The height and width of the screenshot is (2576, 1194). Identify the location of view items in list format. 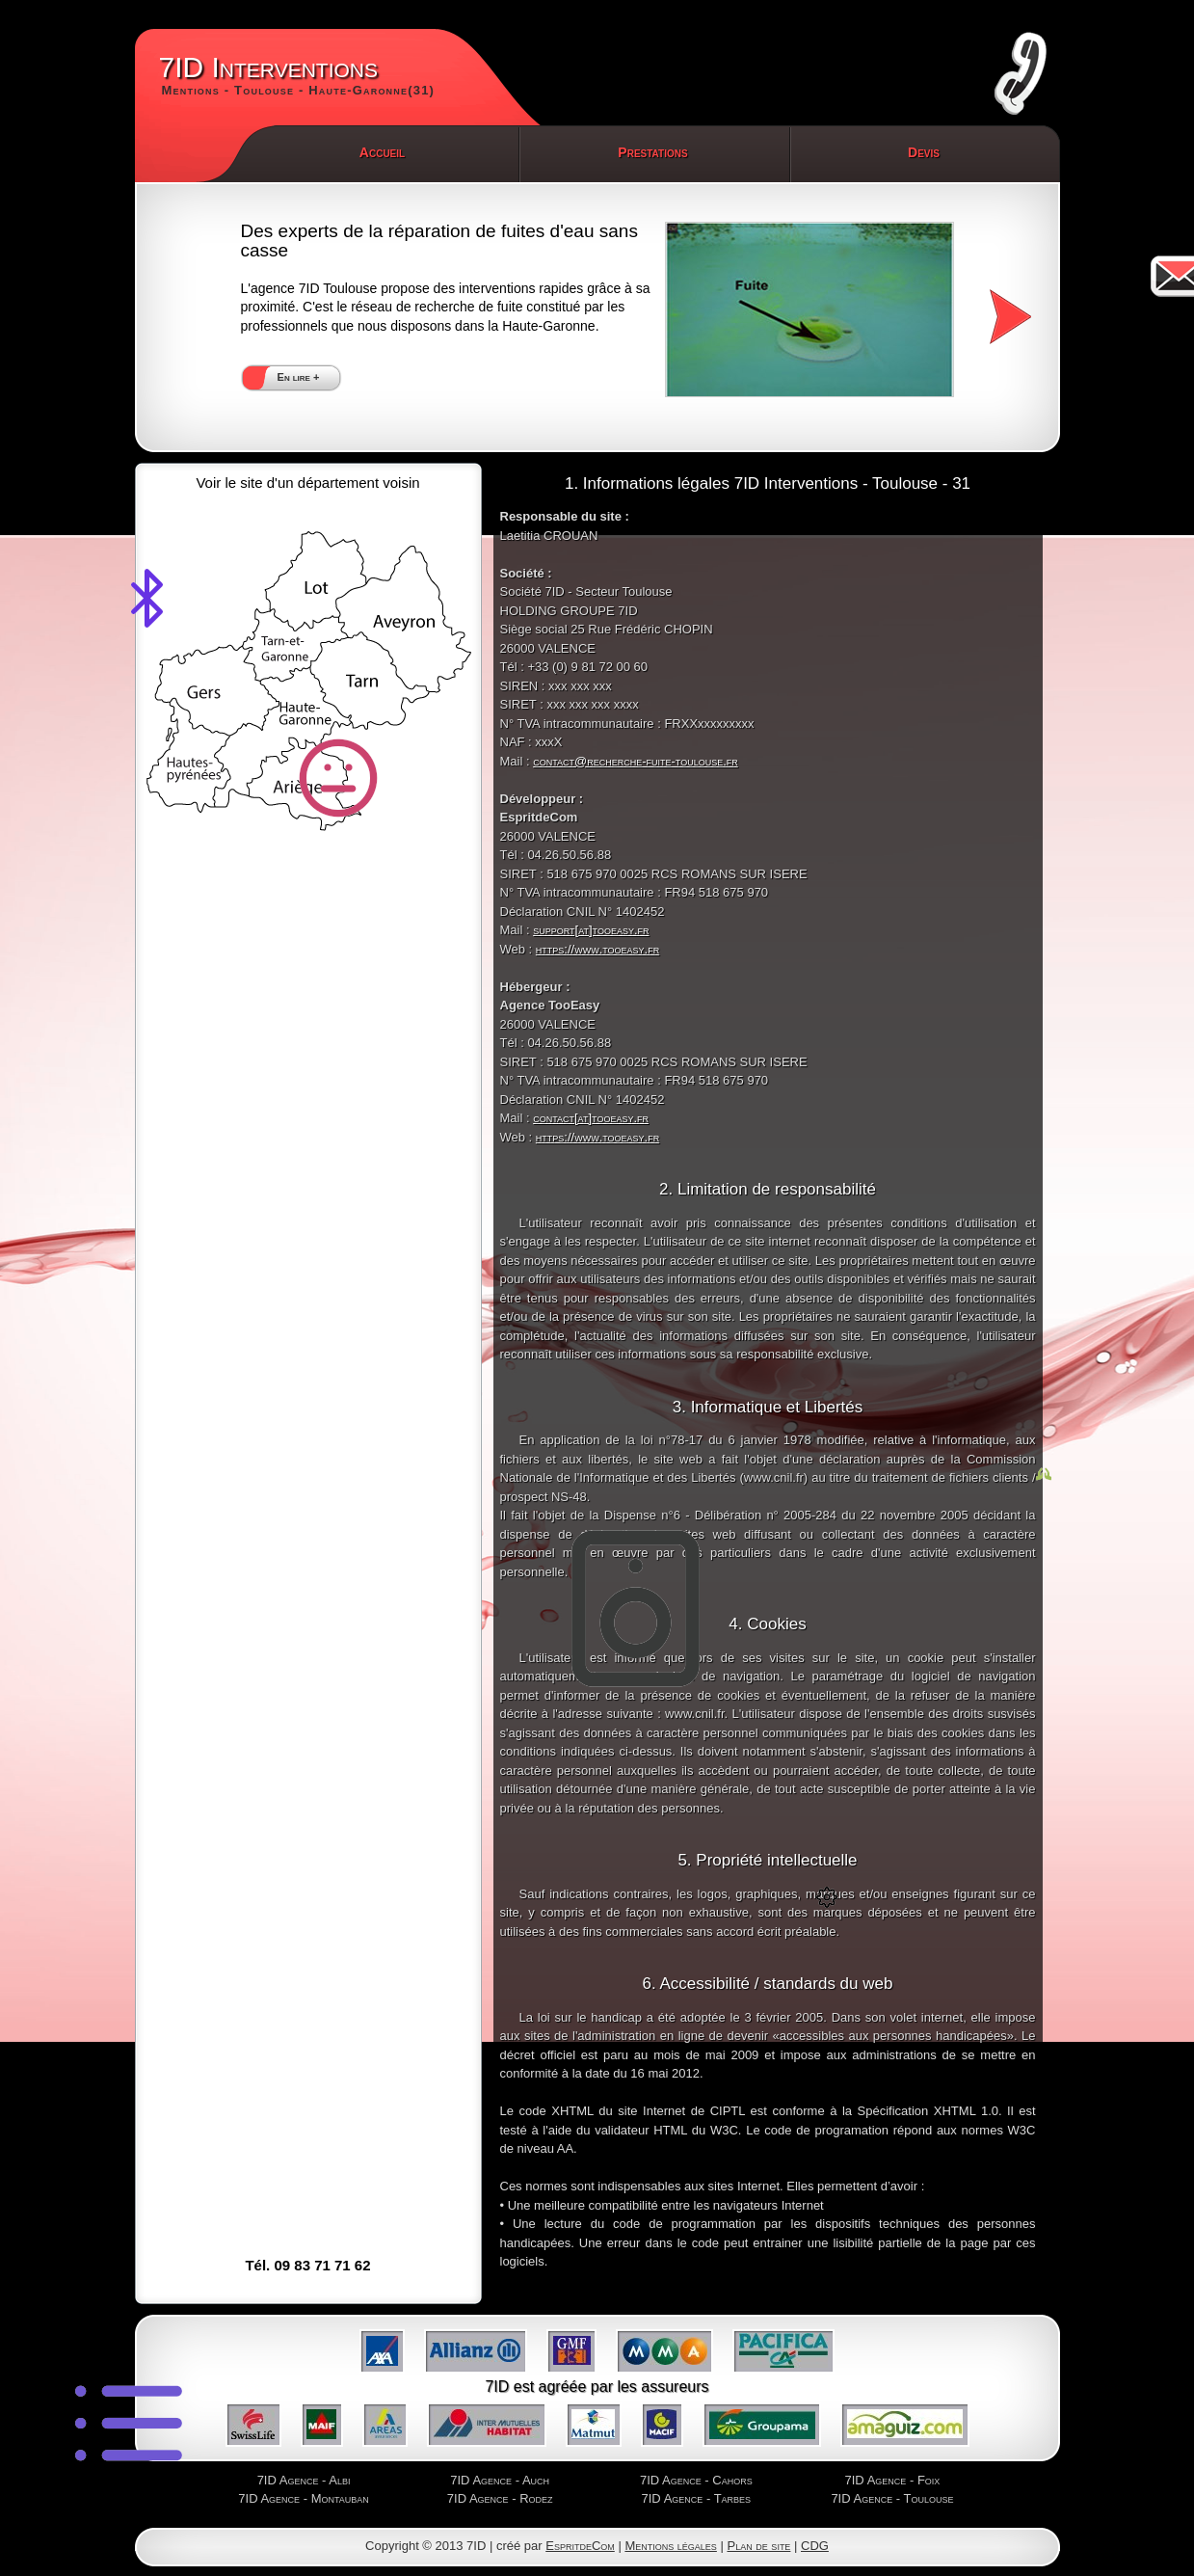
(128, 2423).